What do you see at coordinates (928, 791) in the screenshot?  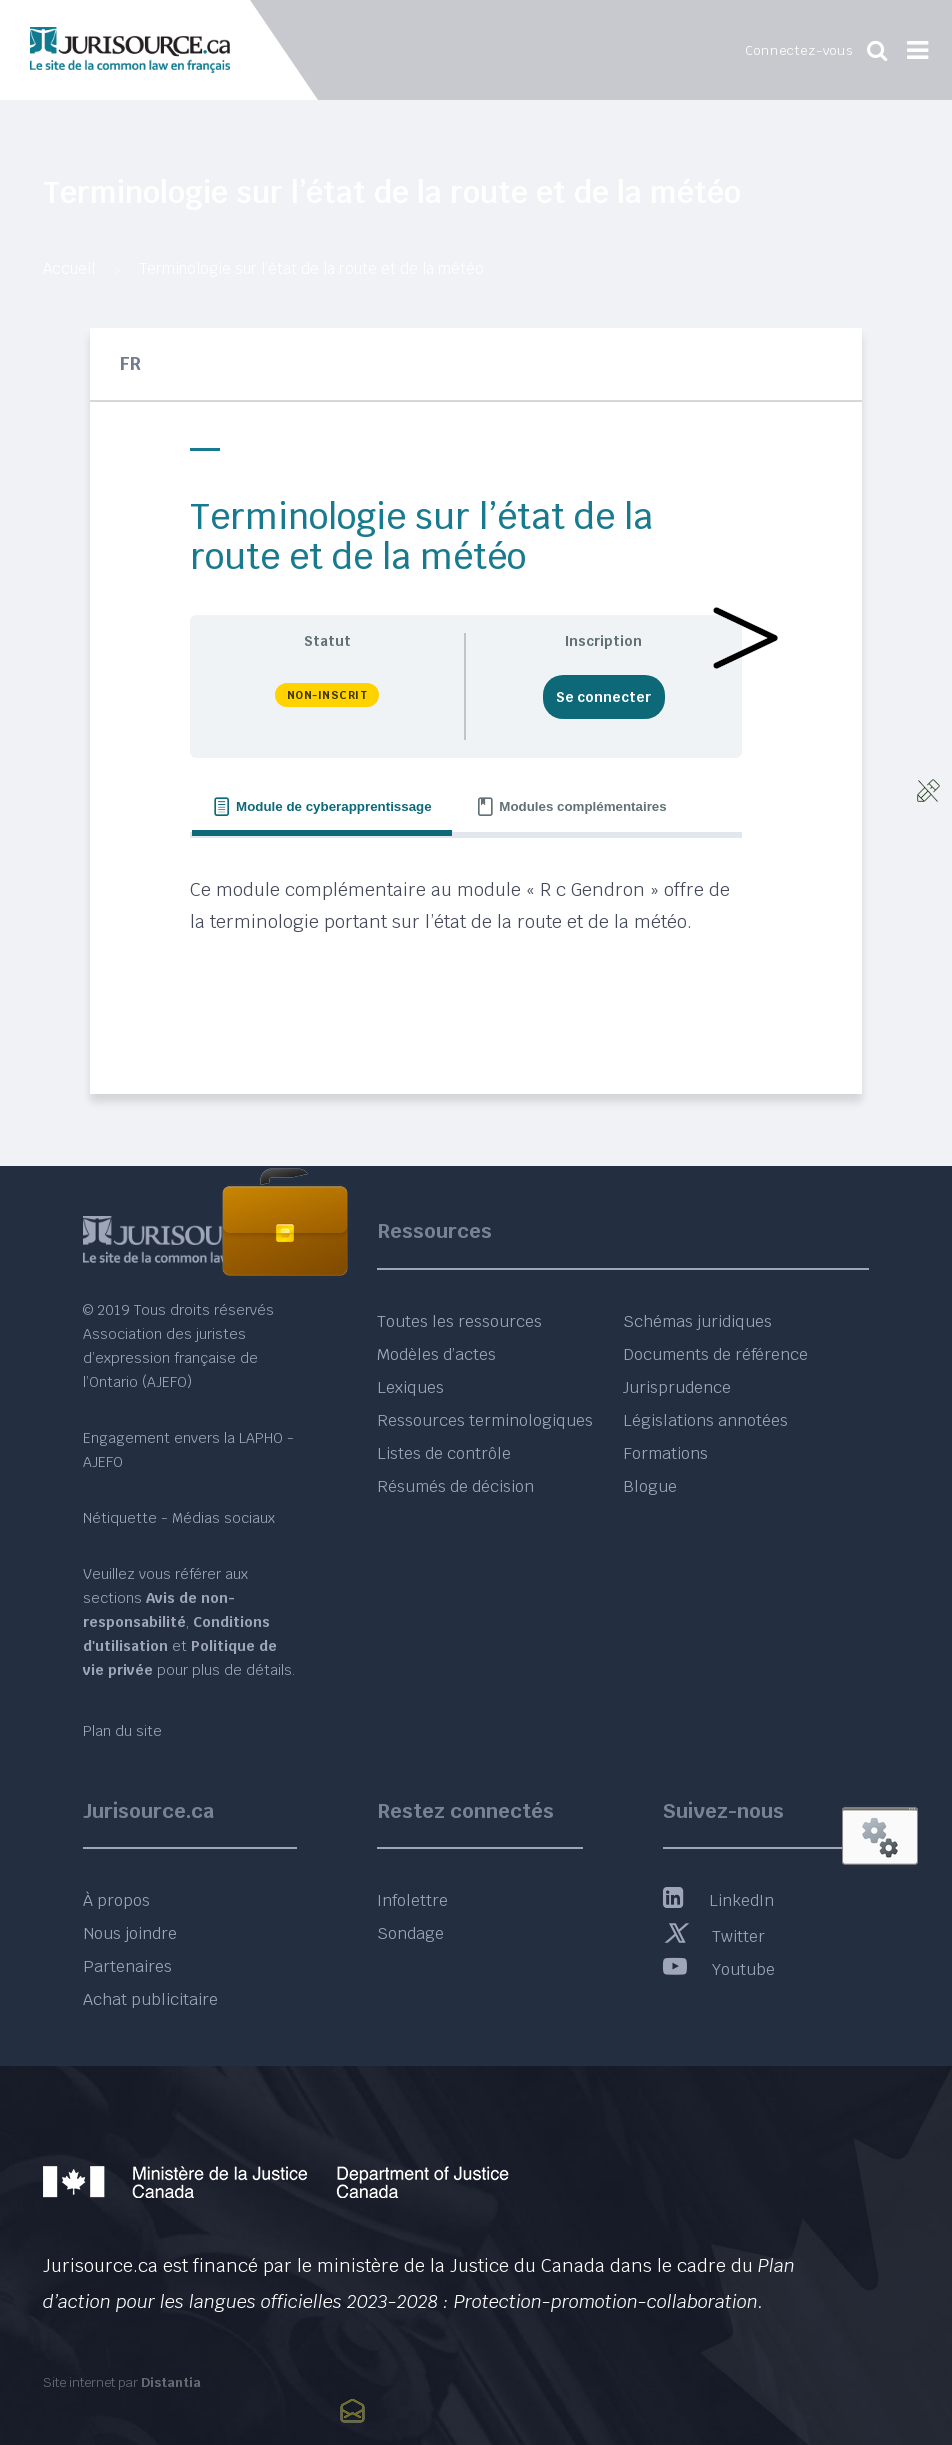 I see `editing is disabled or unavailable` at bounding box center [928, 791].